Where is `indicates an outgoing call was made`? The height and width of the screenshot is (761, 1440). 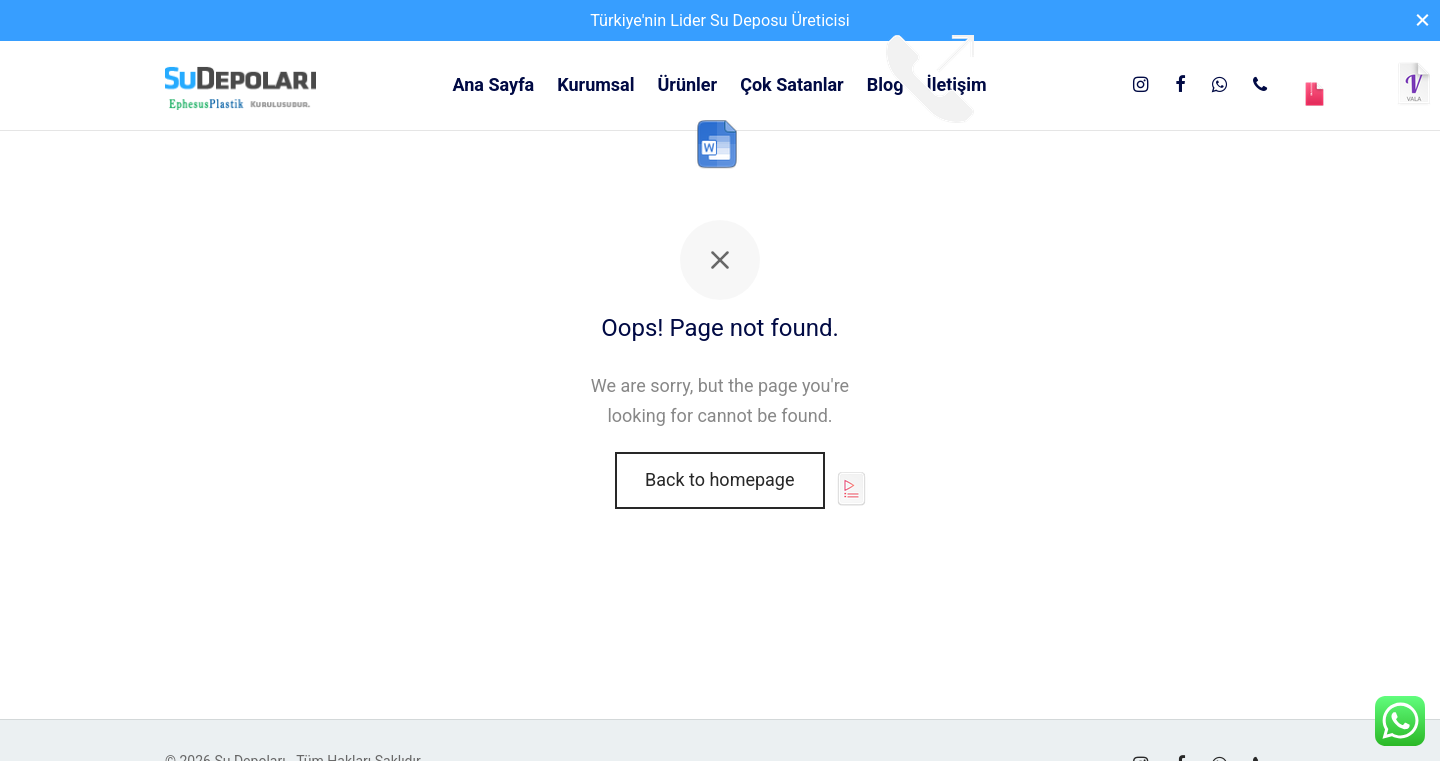 indicates an outgoing call was made is located at coordinates (930, 79).